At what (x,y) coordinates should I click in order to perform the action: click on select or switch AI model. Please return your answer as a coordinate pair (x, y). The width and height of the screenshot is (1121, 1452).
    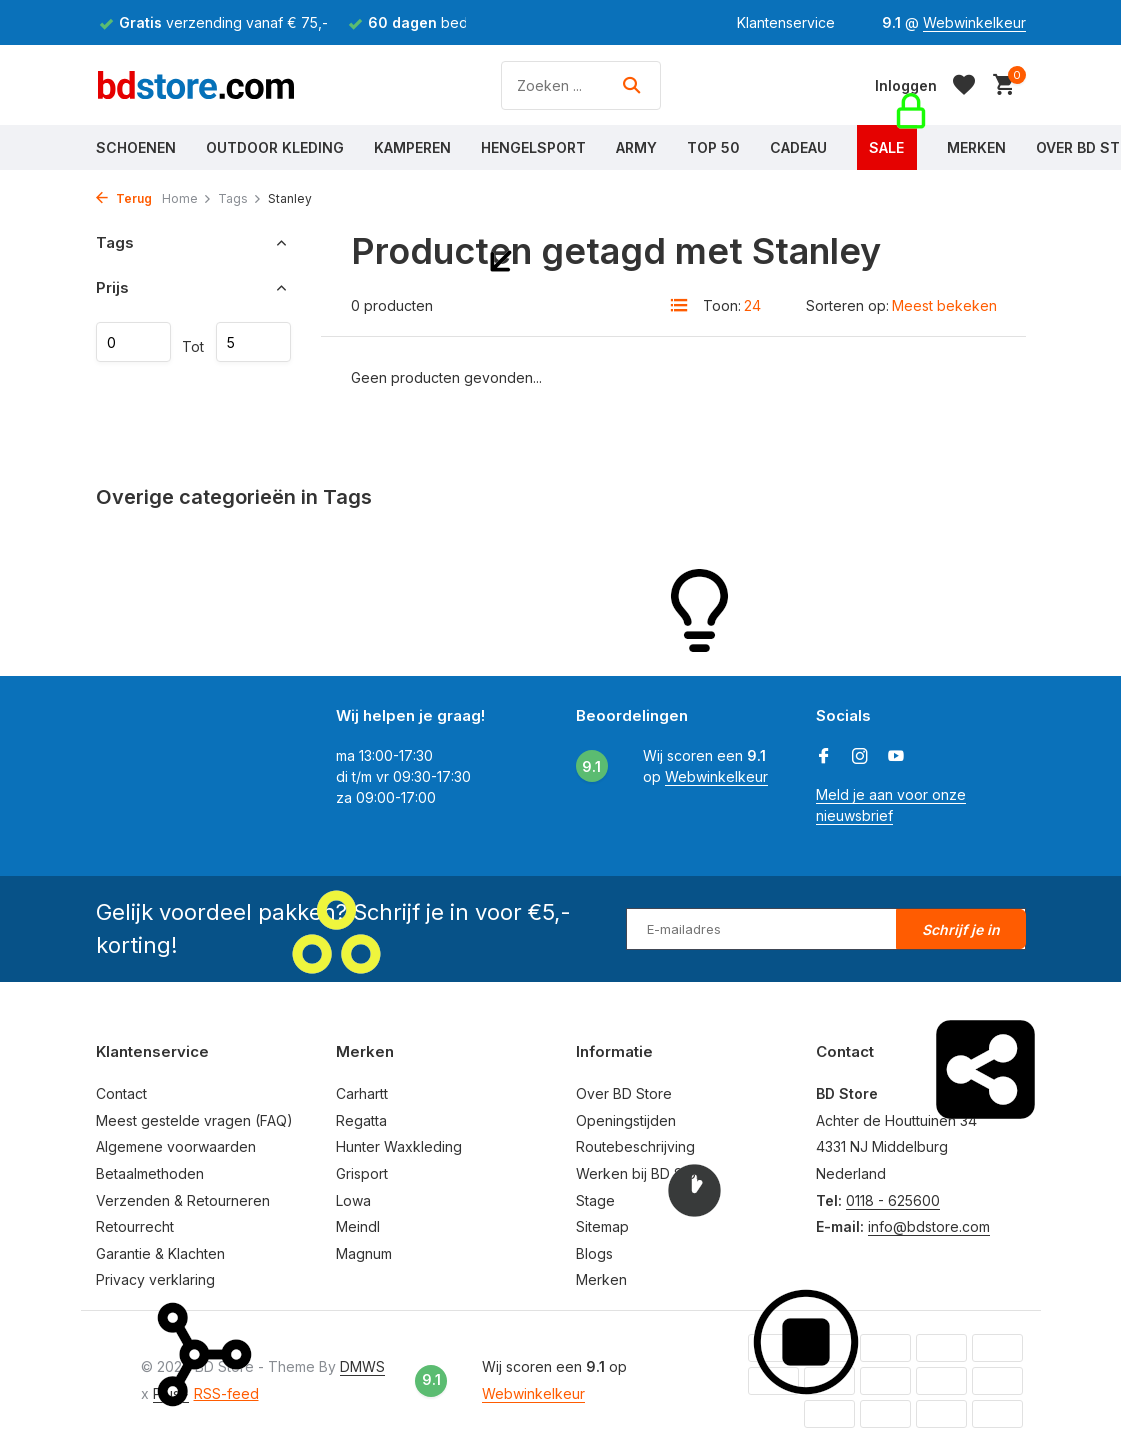
    Looking at the image, I should click on (204, 1354).